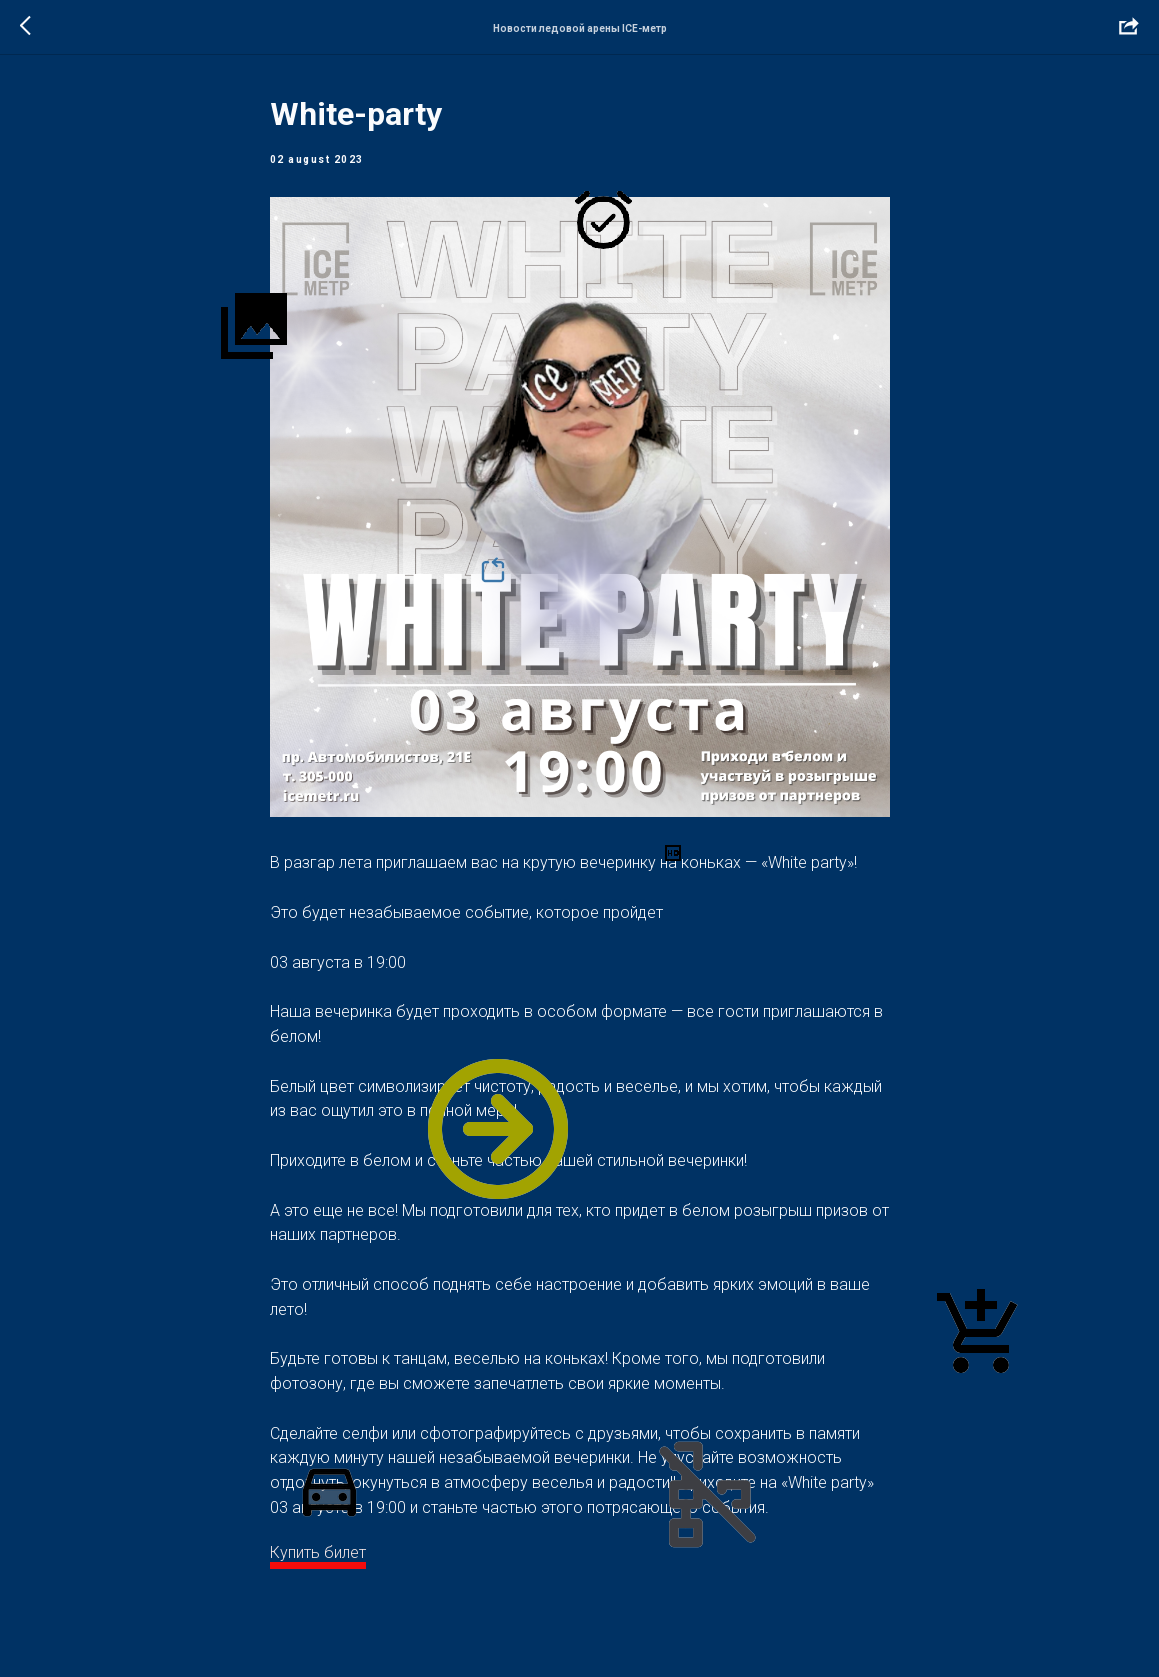  I want to click on disable schema or data structure view, so click(707, 1494).